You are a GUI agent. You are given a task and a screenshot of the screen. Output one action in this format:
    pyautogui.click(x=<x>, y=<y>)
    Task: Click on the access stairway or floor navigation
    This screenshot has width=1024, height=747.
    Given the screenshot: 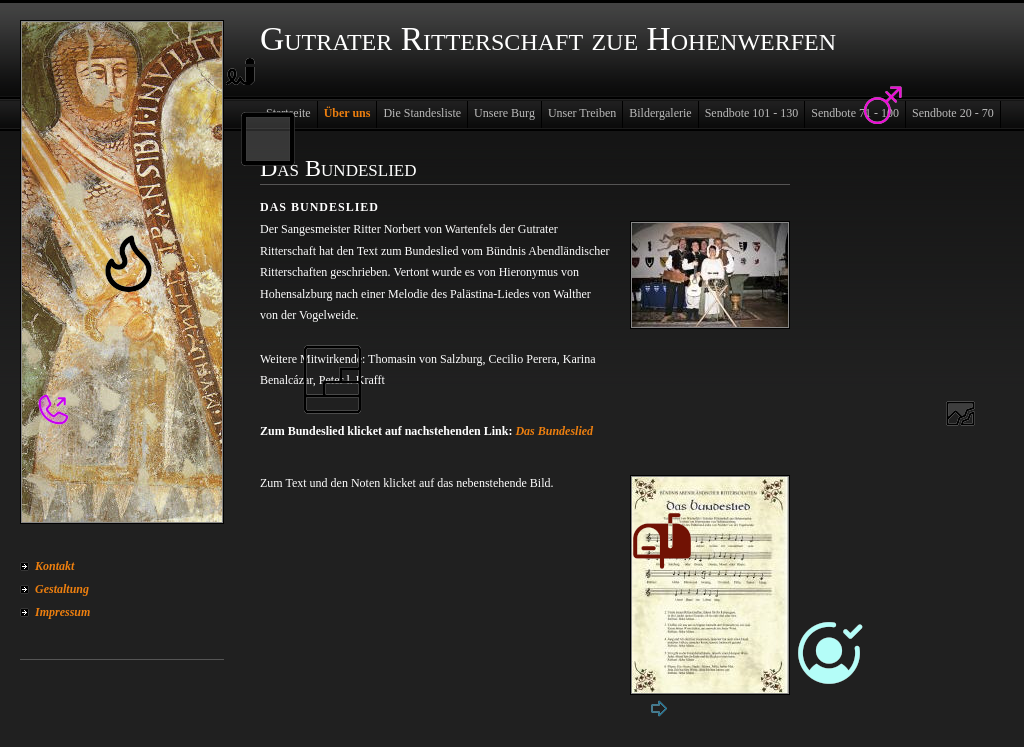 What is the action you would take?
    pyautogui.click(x=332, y=379)
    